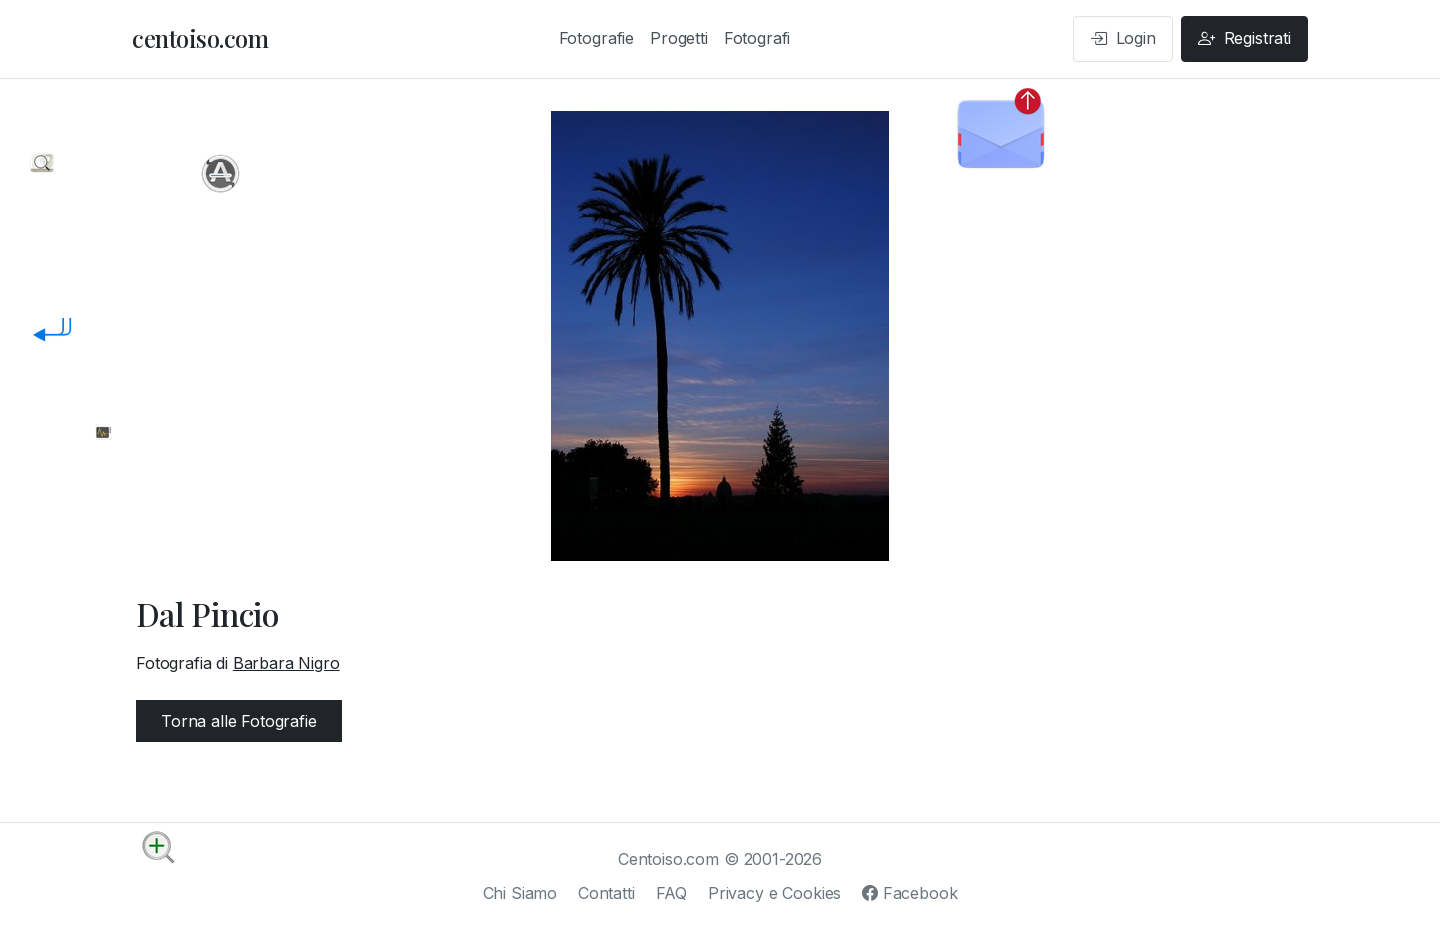 This screenshot has width=1440, height=931. Describe the element at coordinates (1001, 134) in the screenshot. I see `send an email or message` at that location.